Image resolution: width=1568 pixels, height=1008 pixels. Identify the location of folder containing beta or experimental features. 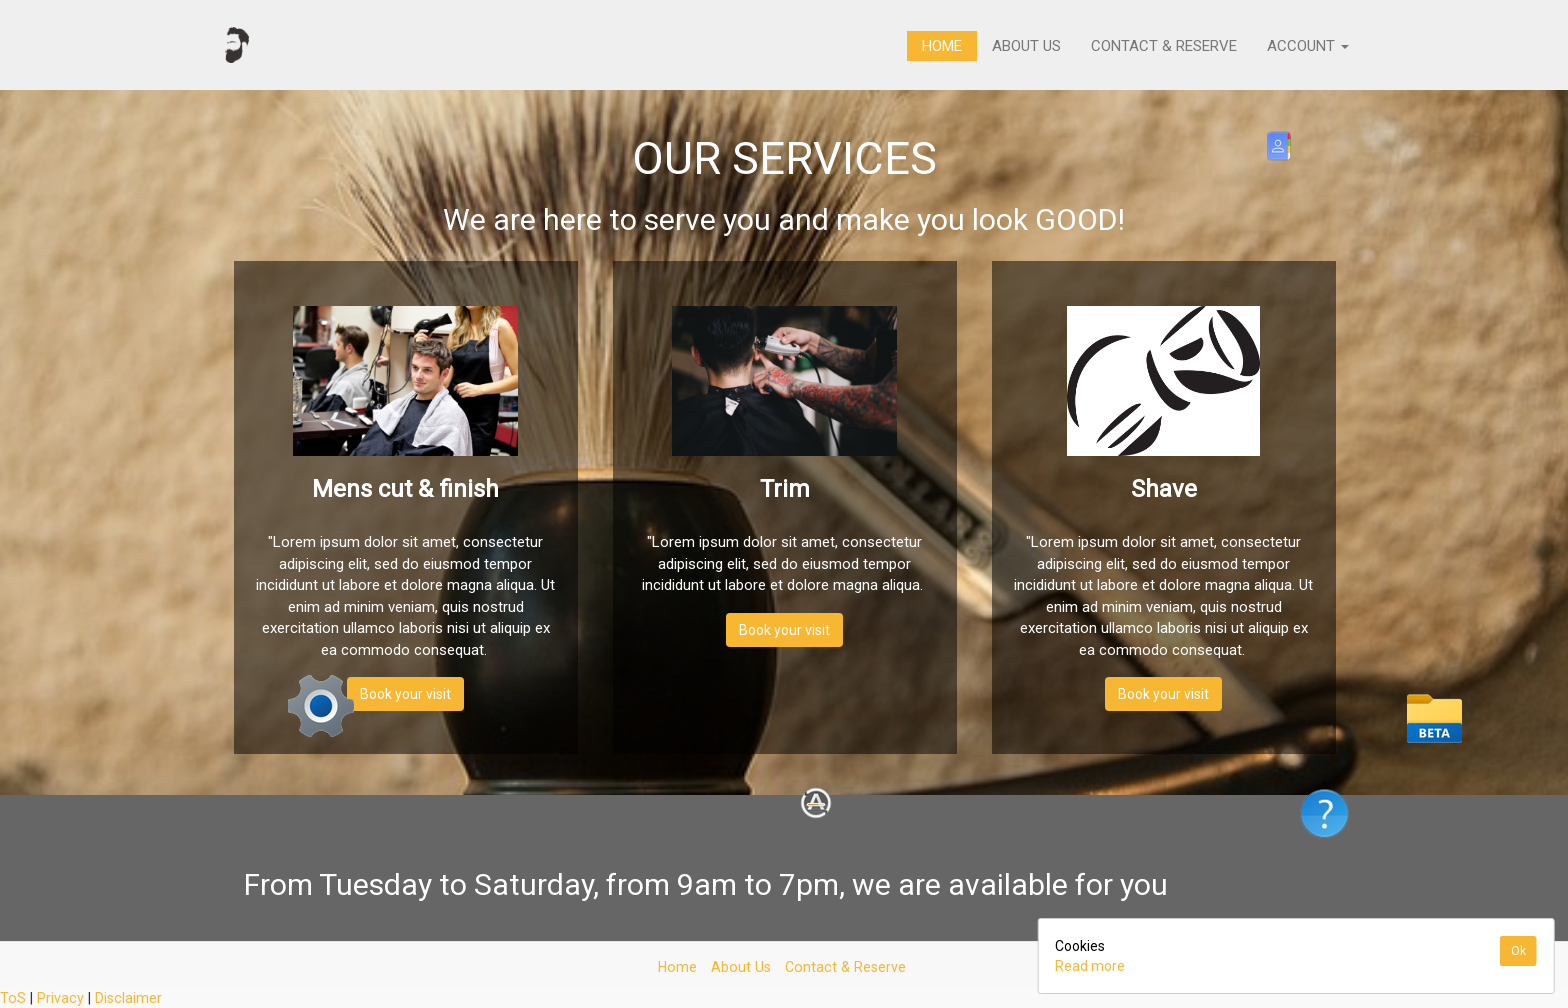
(1434, 717).